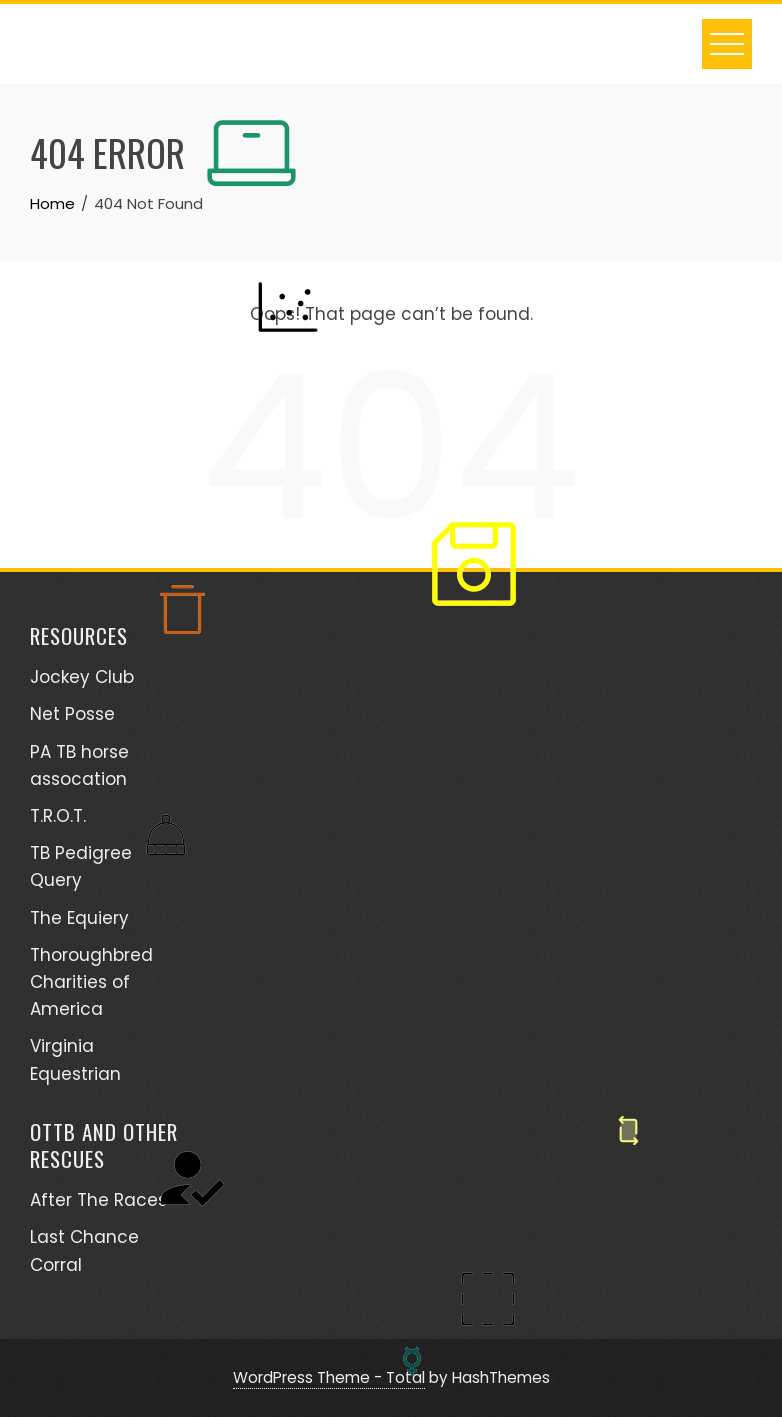  I want to click on select winter or cold weather clothing category, so click(166, 837).